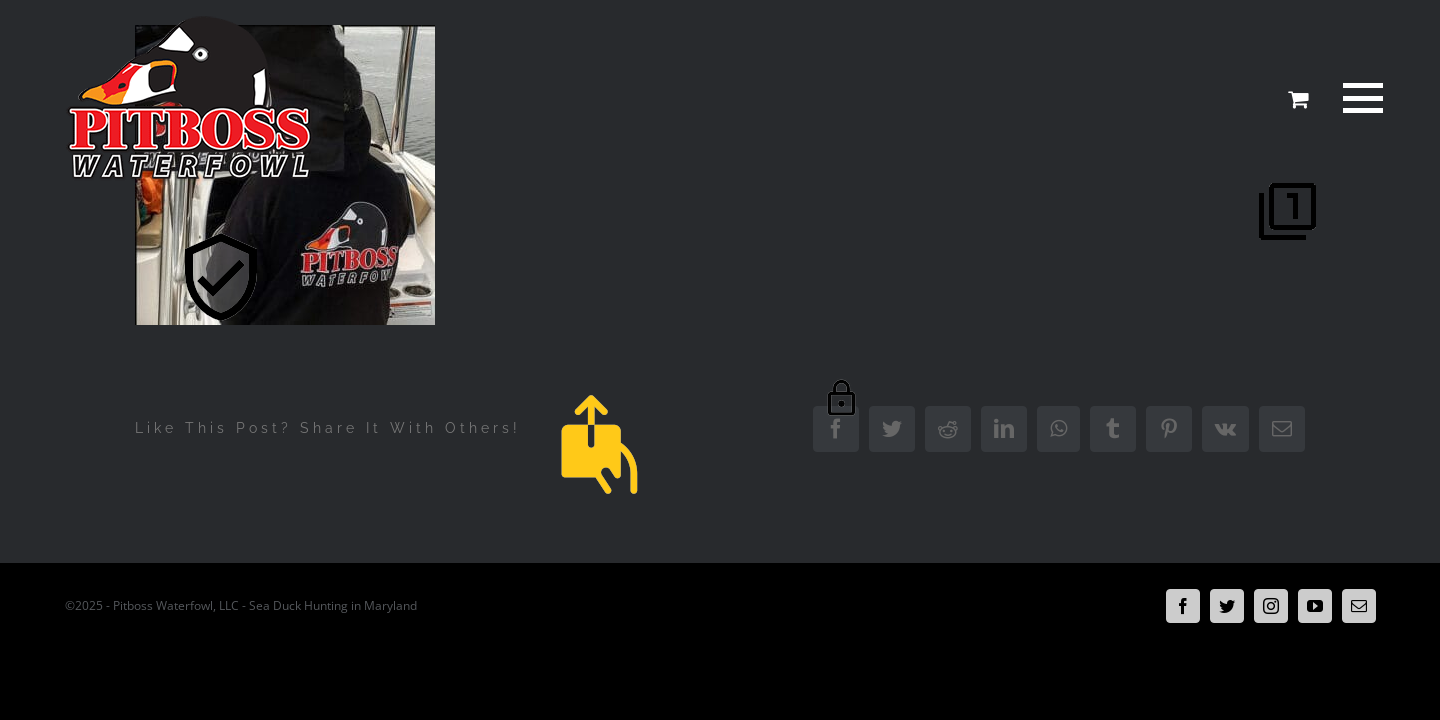 The image size is (1440, 720). I want to click on deposit or submit an item, so click(594, 444).